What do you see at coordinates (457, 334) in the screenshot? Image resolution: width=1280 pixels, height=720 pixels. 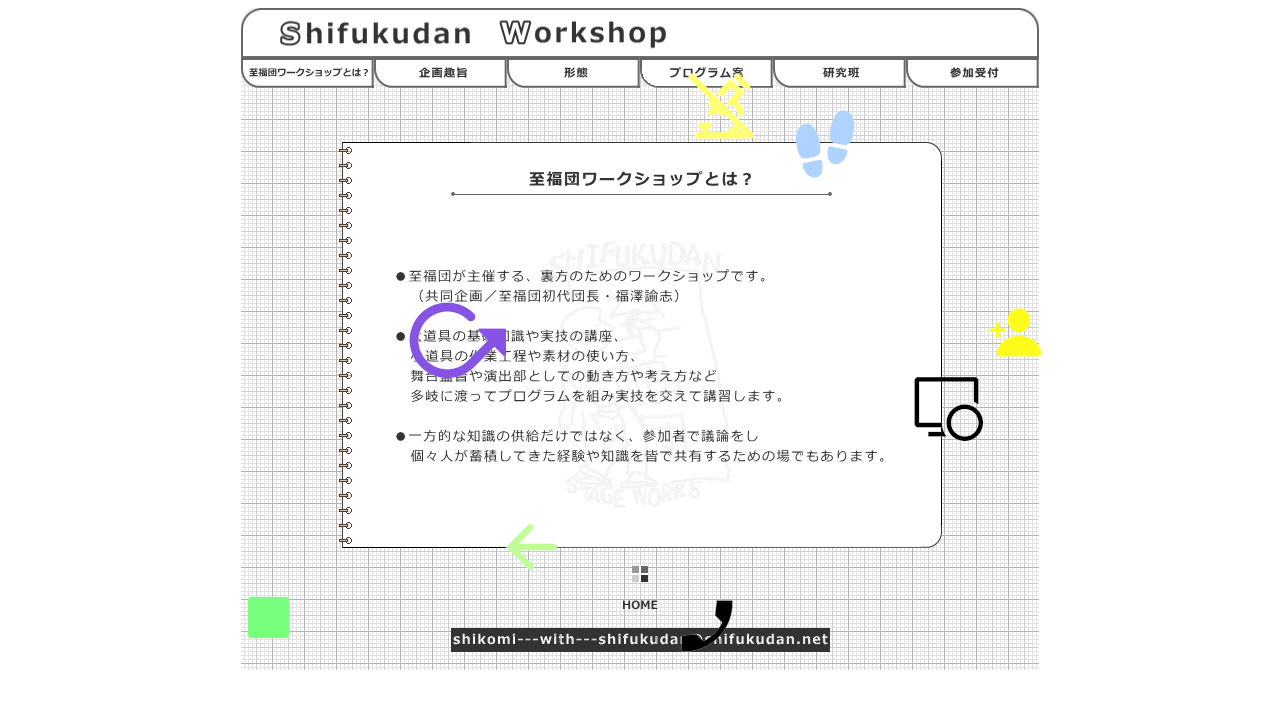 I see `repeat or loop an action` at bounding box center [457, 334].